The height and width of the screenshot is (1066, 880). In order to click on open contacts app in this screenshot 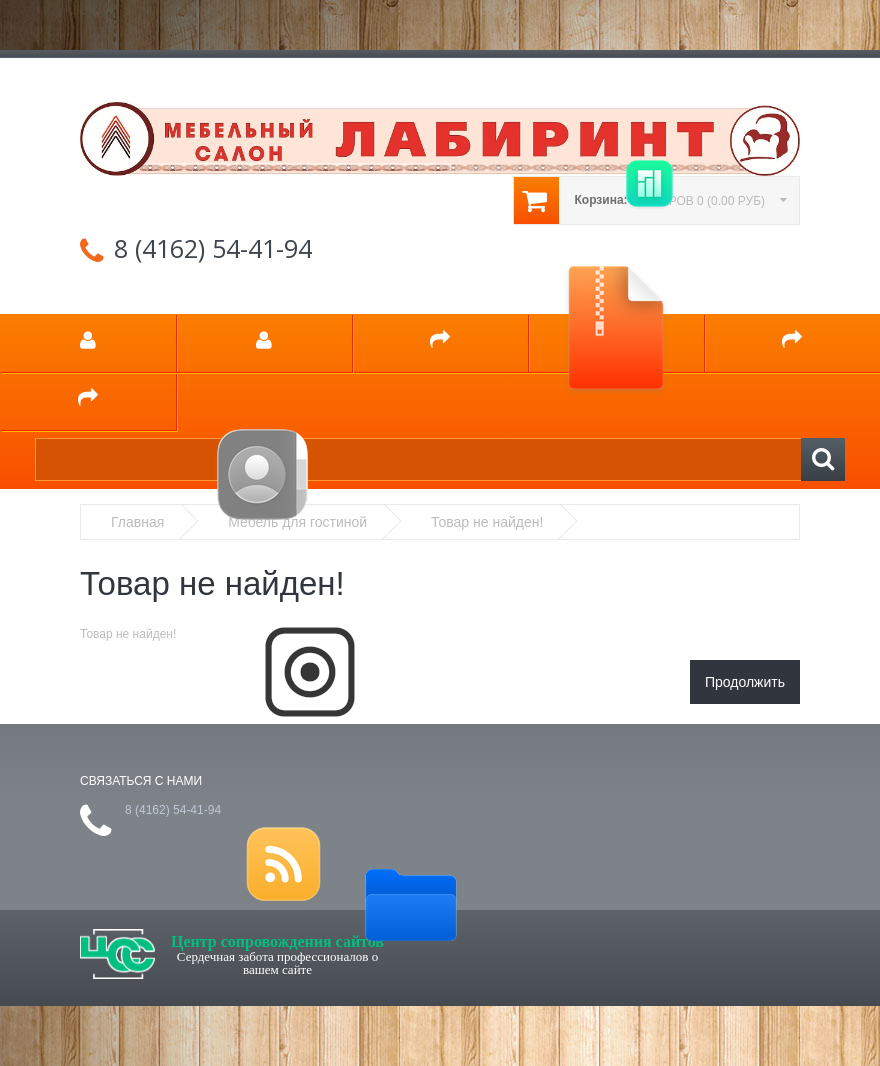, I will do `click(262, 474)`.